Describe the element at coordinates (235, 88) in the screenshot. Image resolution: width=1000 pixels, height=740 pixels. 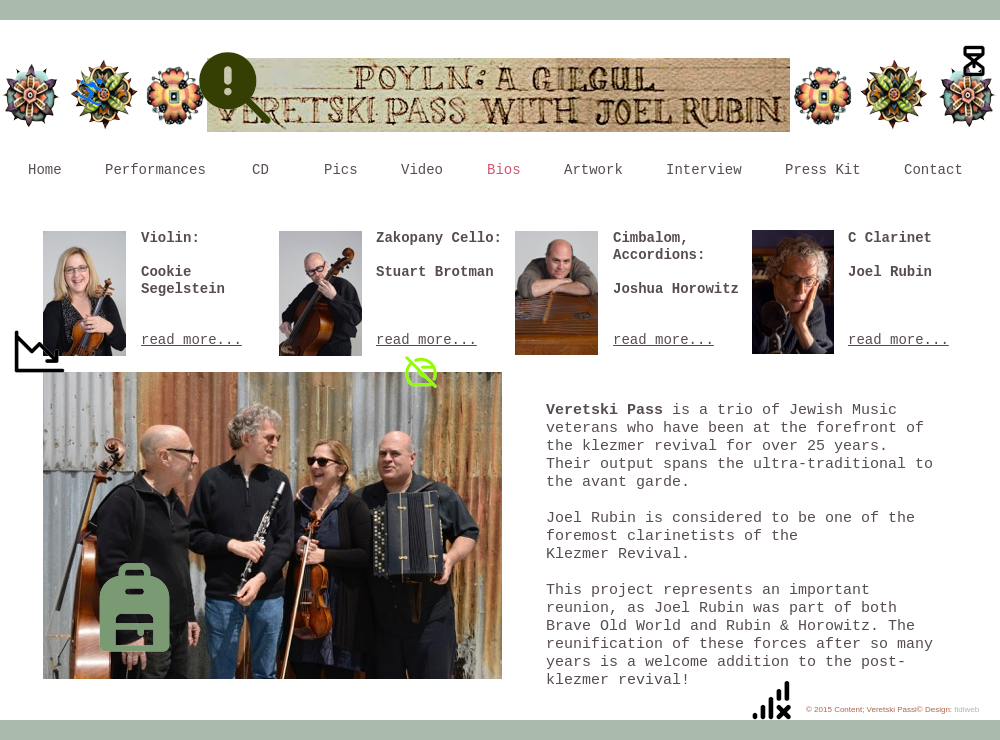
I see `search error or warning` at that location.